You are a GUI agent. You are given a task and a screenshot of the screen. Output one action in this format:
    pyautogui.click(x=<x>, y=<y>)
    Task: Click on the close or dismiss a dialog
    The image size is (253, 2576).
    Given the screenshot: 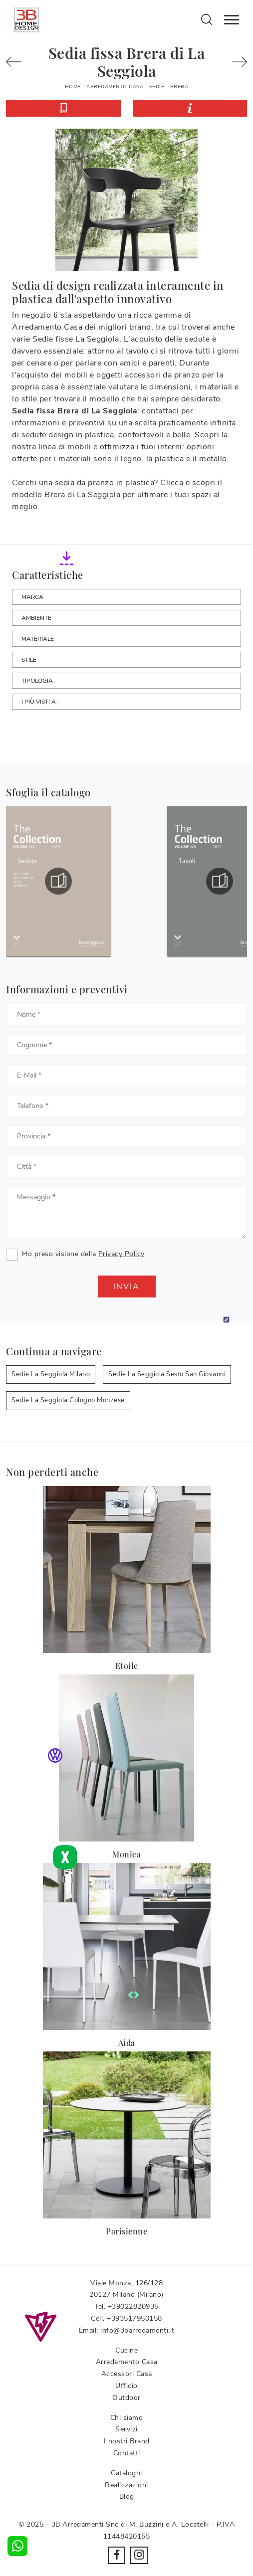 What is the action you would take?
    pyautogui.click(x=65, y=1857)
    